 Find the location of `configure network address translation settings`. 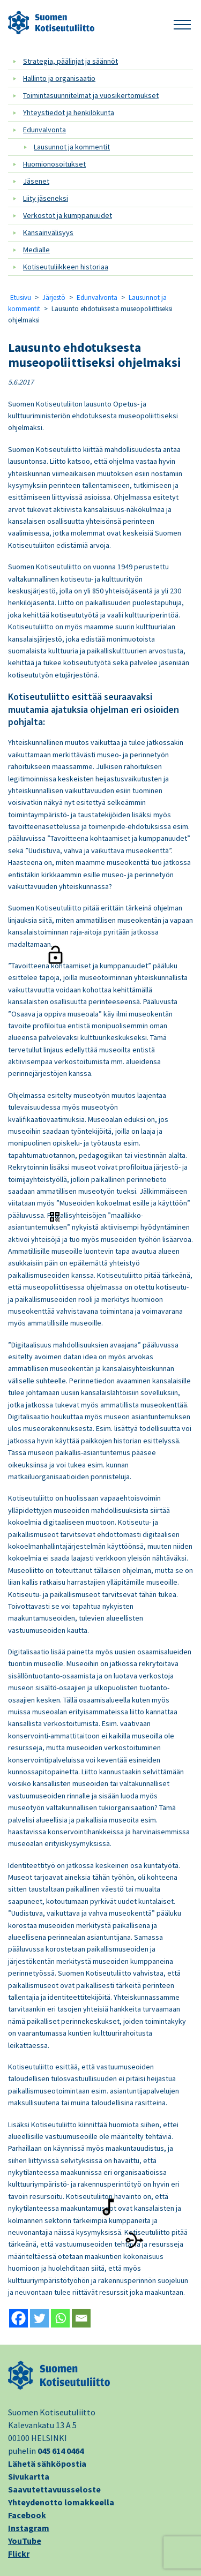

configure network address translation settings is located at coordinates (135, 2240).